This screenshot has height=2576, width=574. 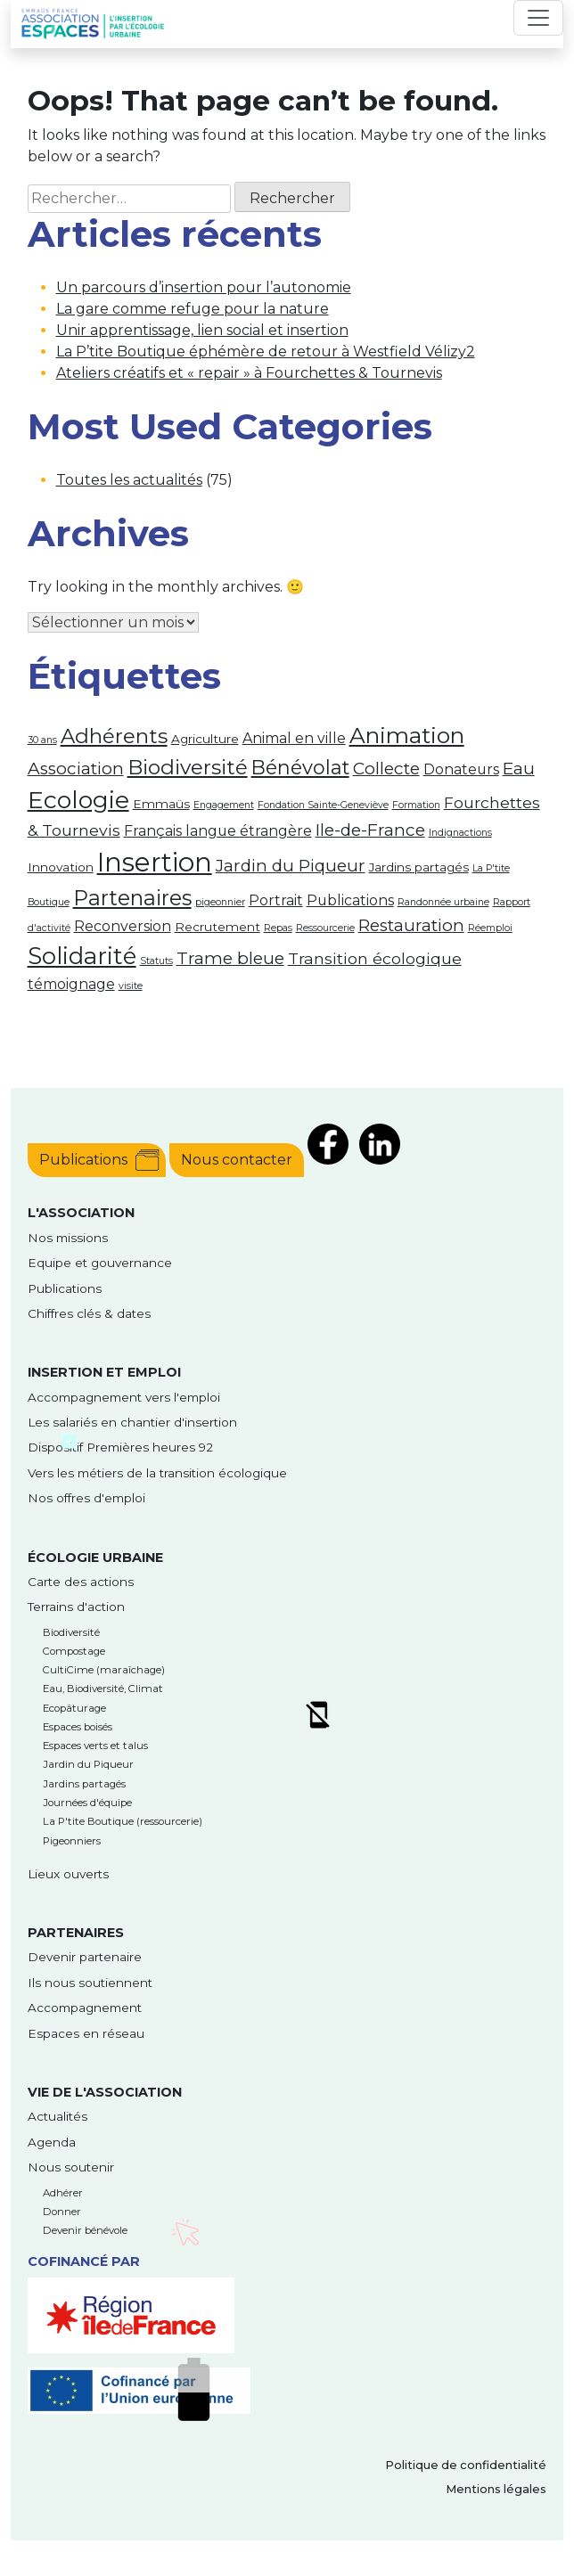 What do you see at coordinates (193, 2389) in the screenshot?
I see `indicates battery is at 50% charge` at bounding box center [193, 2389].